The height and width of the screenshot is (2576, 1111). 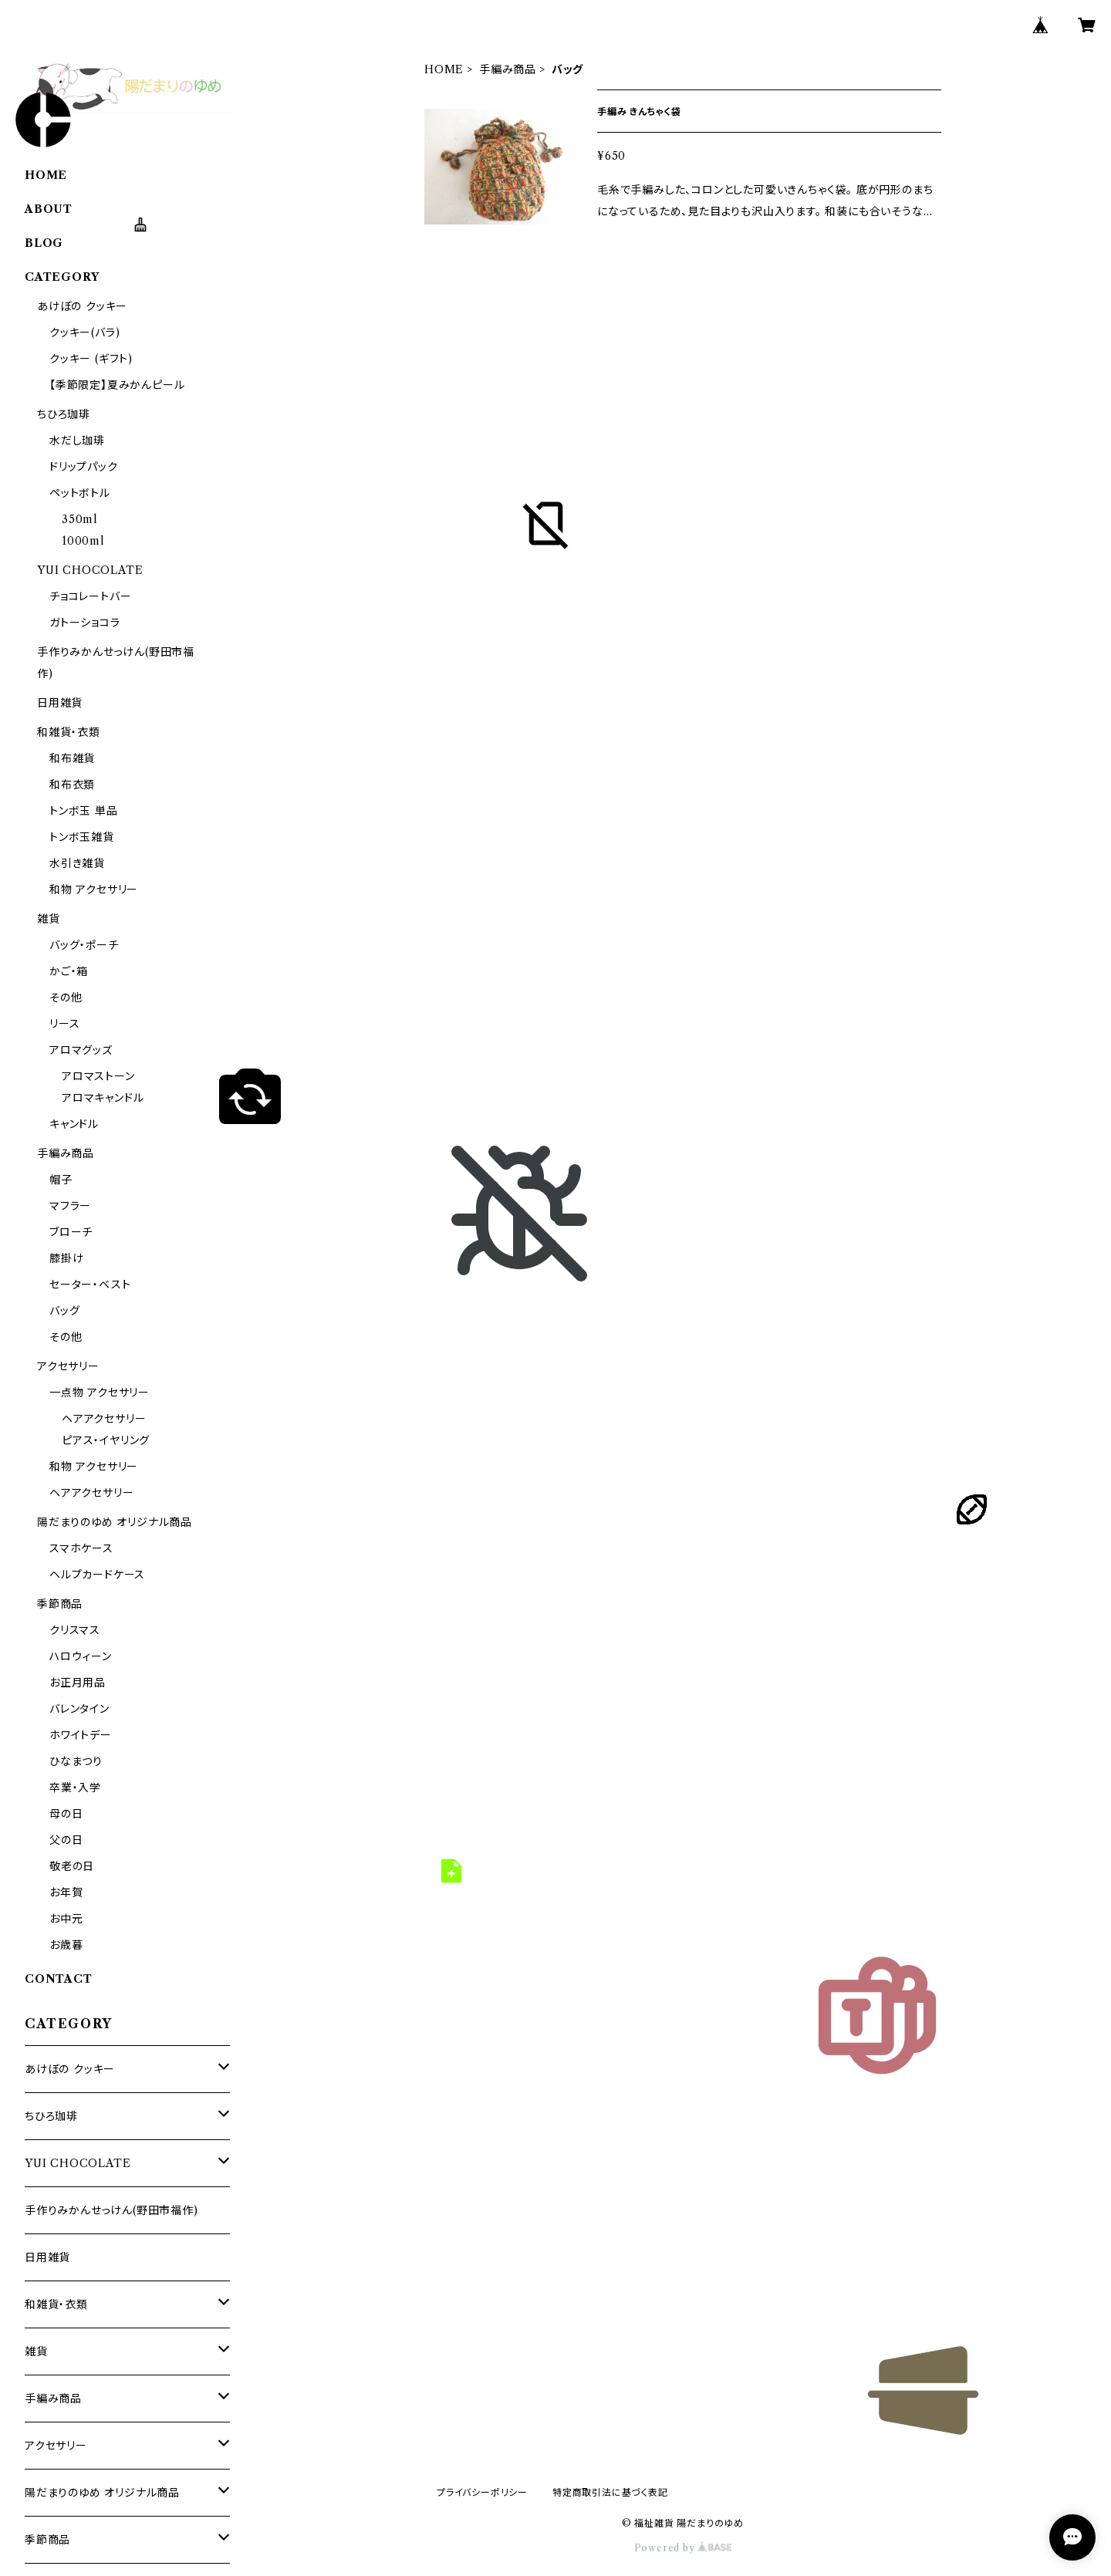 What do you see at coordinates (923, 2390) in the screenshot?
I see `toggle perspective view mode` at bounding box center [923, 2390].